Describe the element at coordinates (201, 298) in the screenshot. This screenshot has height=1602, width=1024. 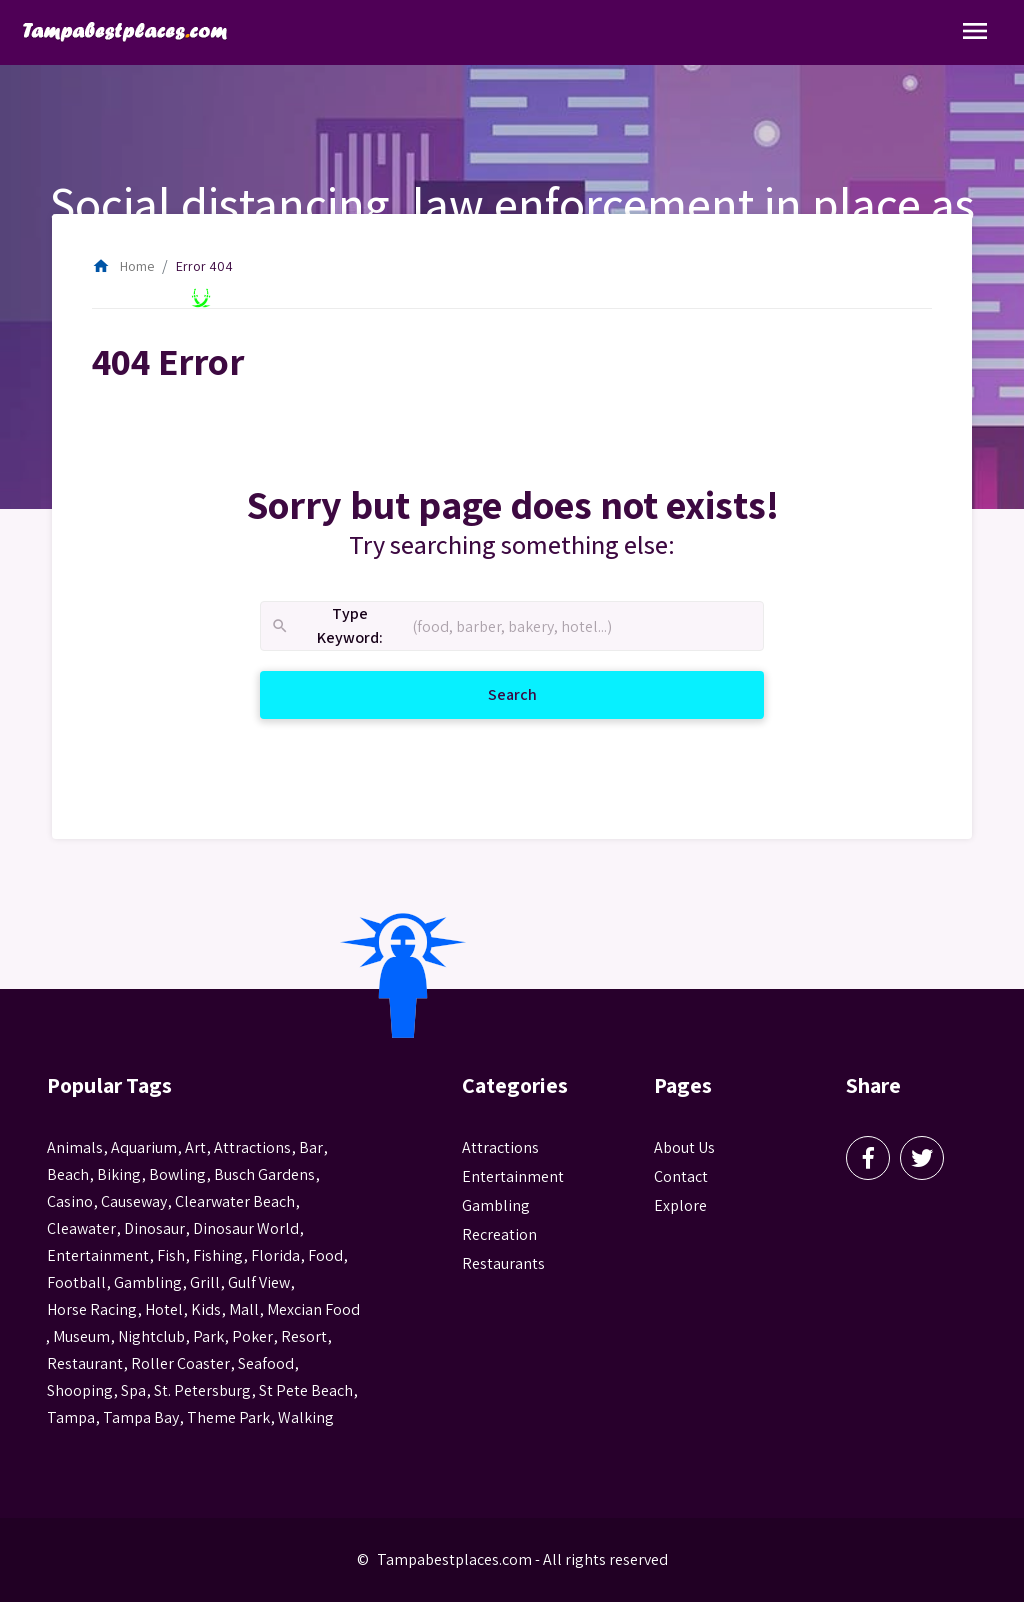
I see `activate whirlwind or spinning attack ability` at that location.